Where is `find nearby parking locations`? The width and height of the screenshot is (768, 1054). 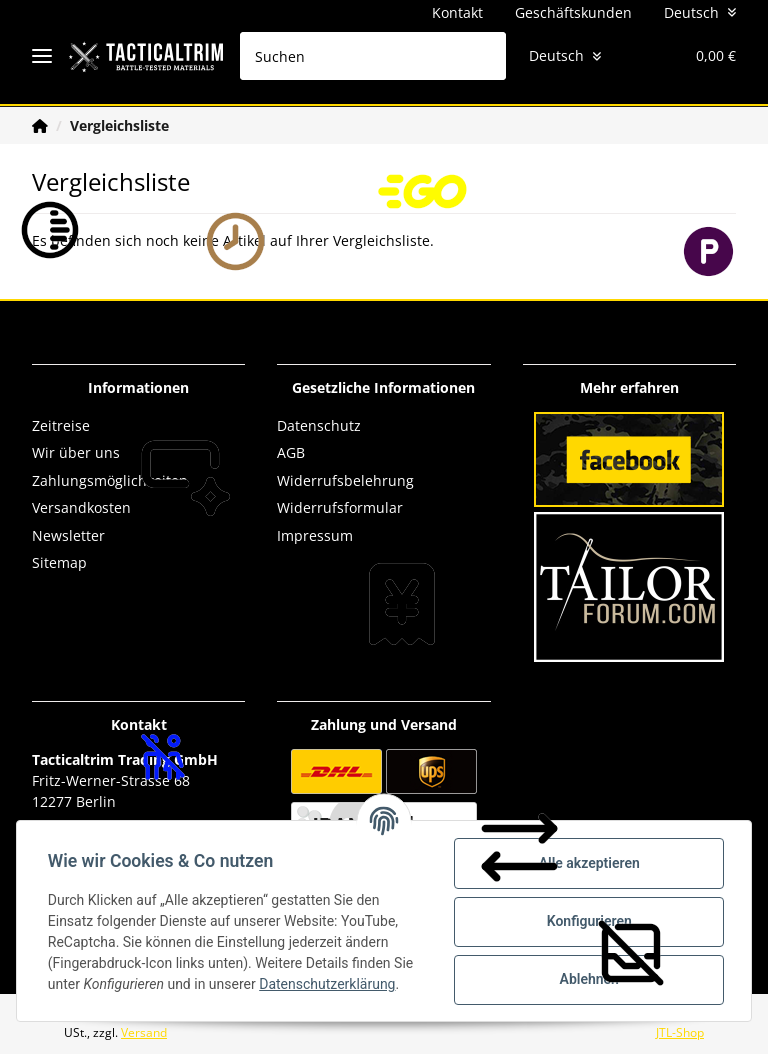 find nearby parking locations is located at coordinates (708, 251).